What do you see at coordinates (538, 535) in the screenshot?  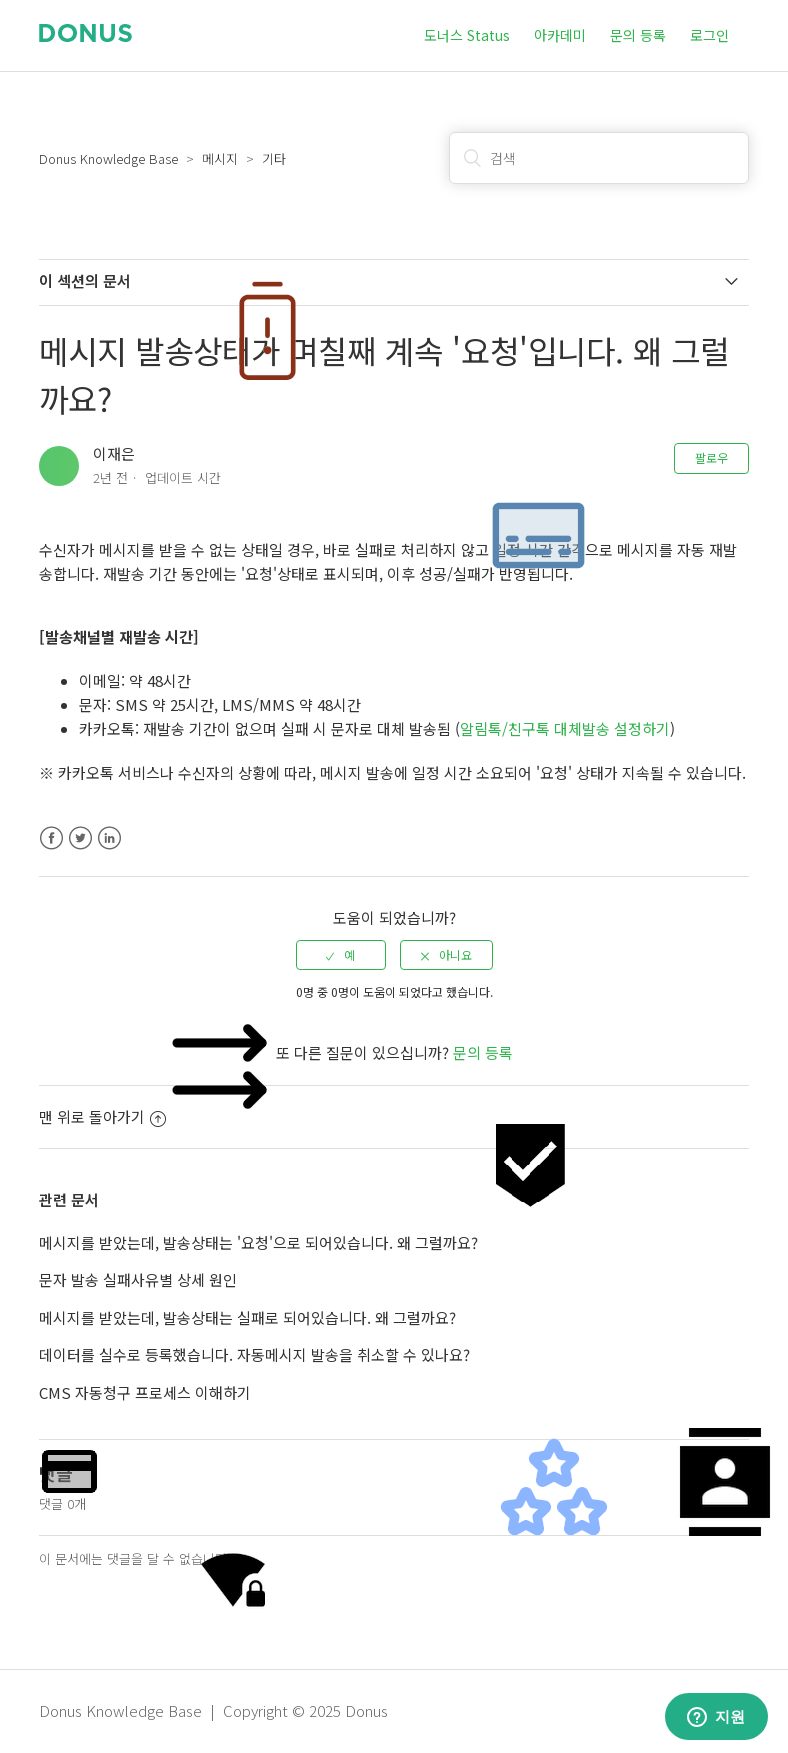 I see `enable subtitles or closed captions` at bounding box center [538, 535].